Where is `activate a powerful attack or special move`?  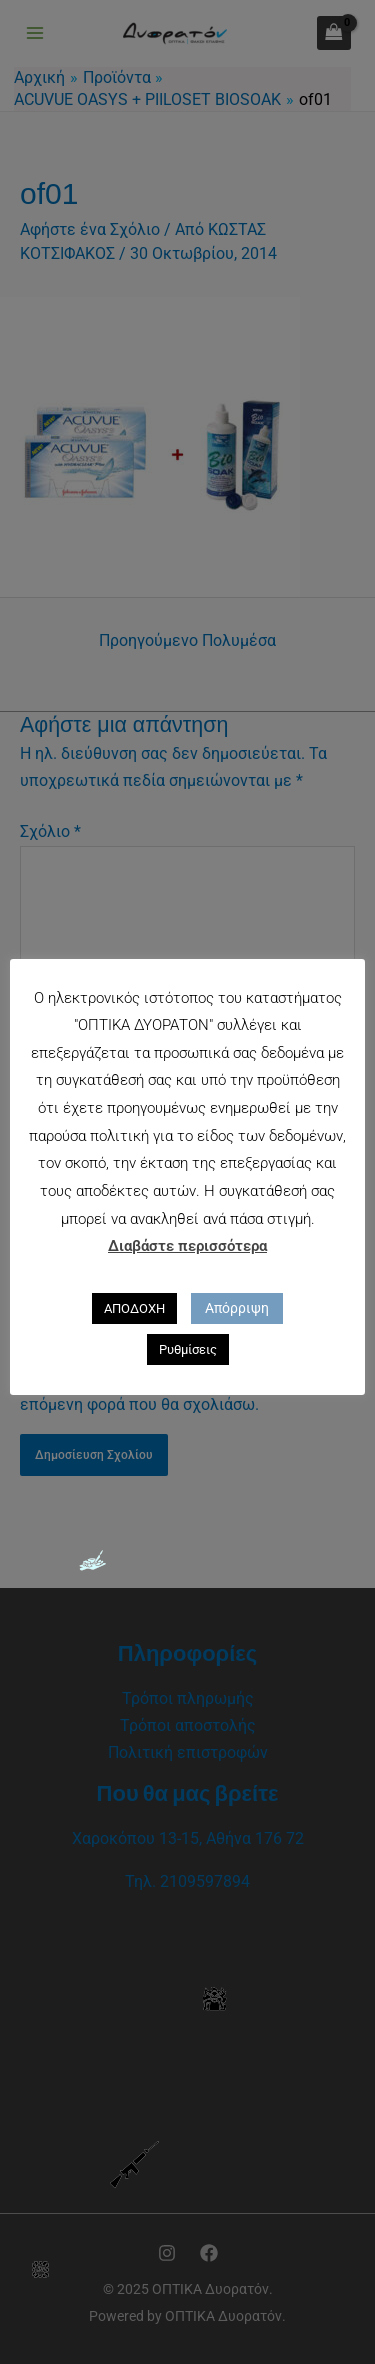
activate a powerful attack or special move is located at coordinates (40, 2269).